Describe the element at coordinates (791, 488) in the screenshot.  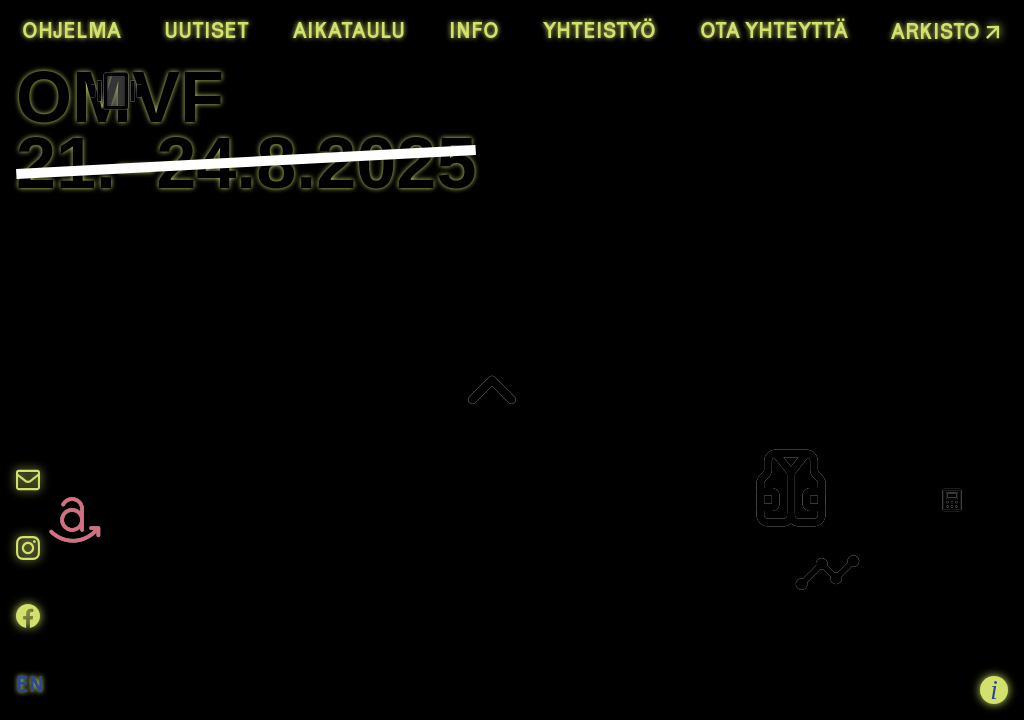
I see `view outerwear or jacket options` at that location.